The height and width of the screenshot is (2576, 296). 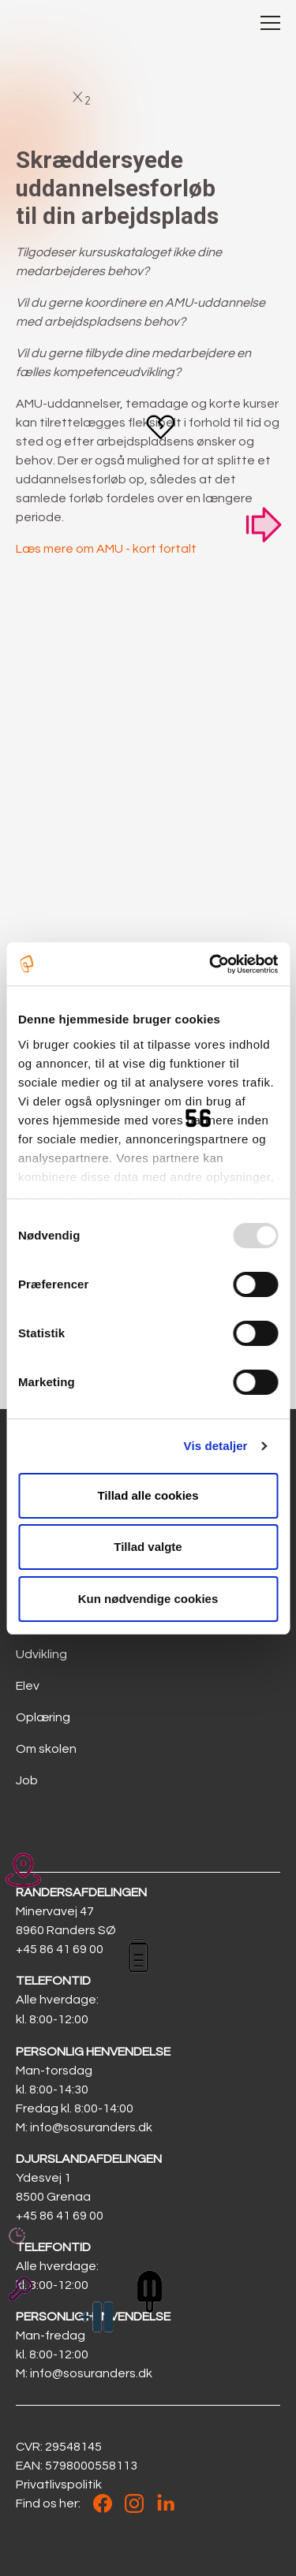 I want to click on add a new column to the left, so click(x=99, y=2317).